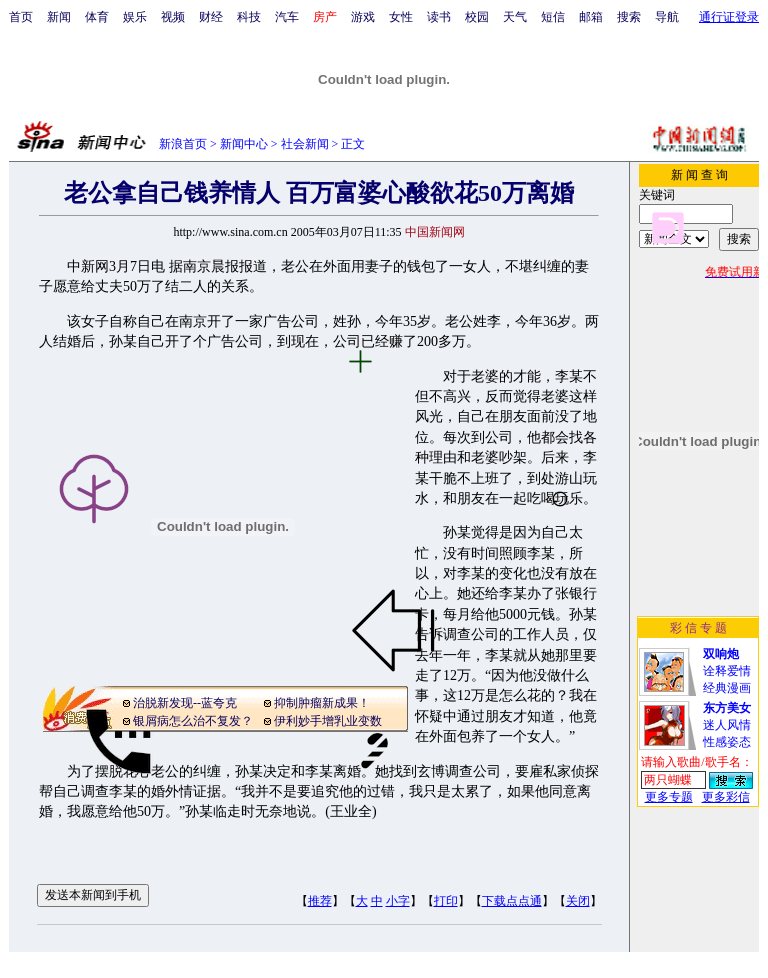 This screenshot has height=978, width=768. I want to click on indicates a superset relationship in mathematical notation, so click(668, 228).